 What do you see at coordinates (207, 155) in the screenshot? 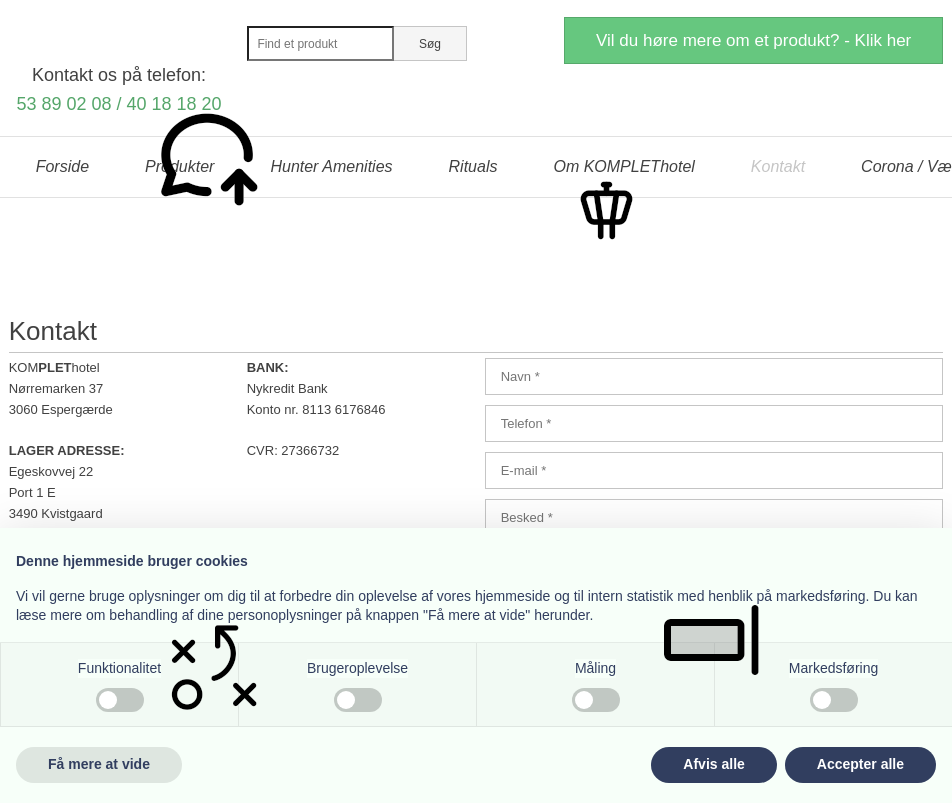
I see `send a message` at bounding box center [207, 155].